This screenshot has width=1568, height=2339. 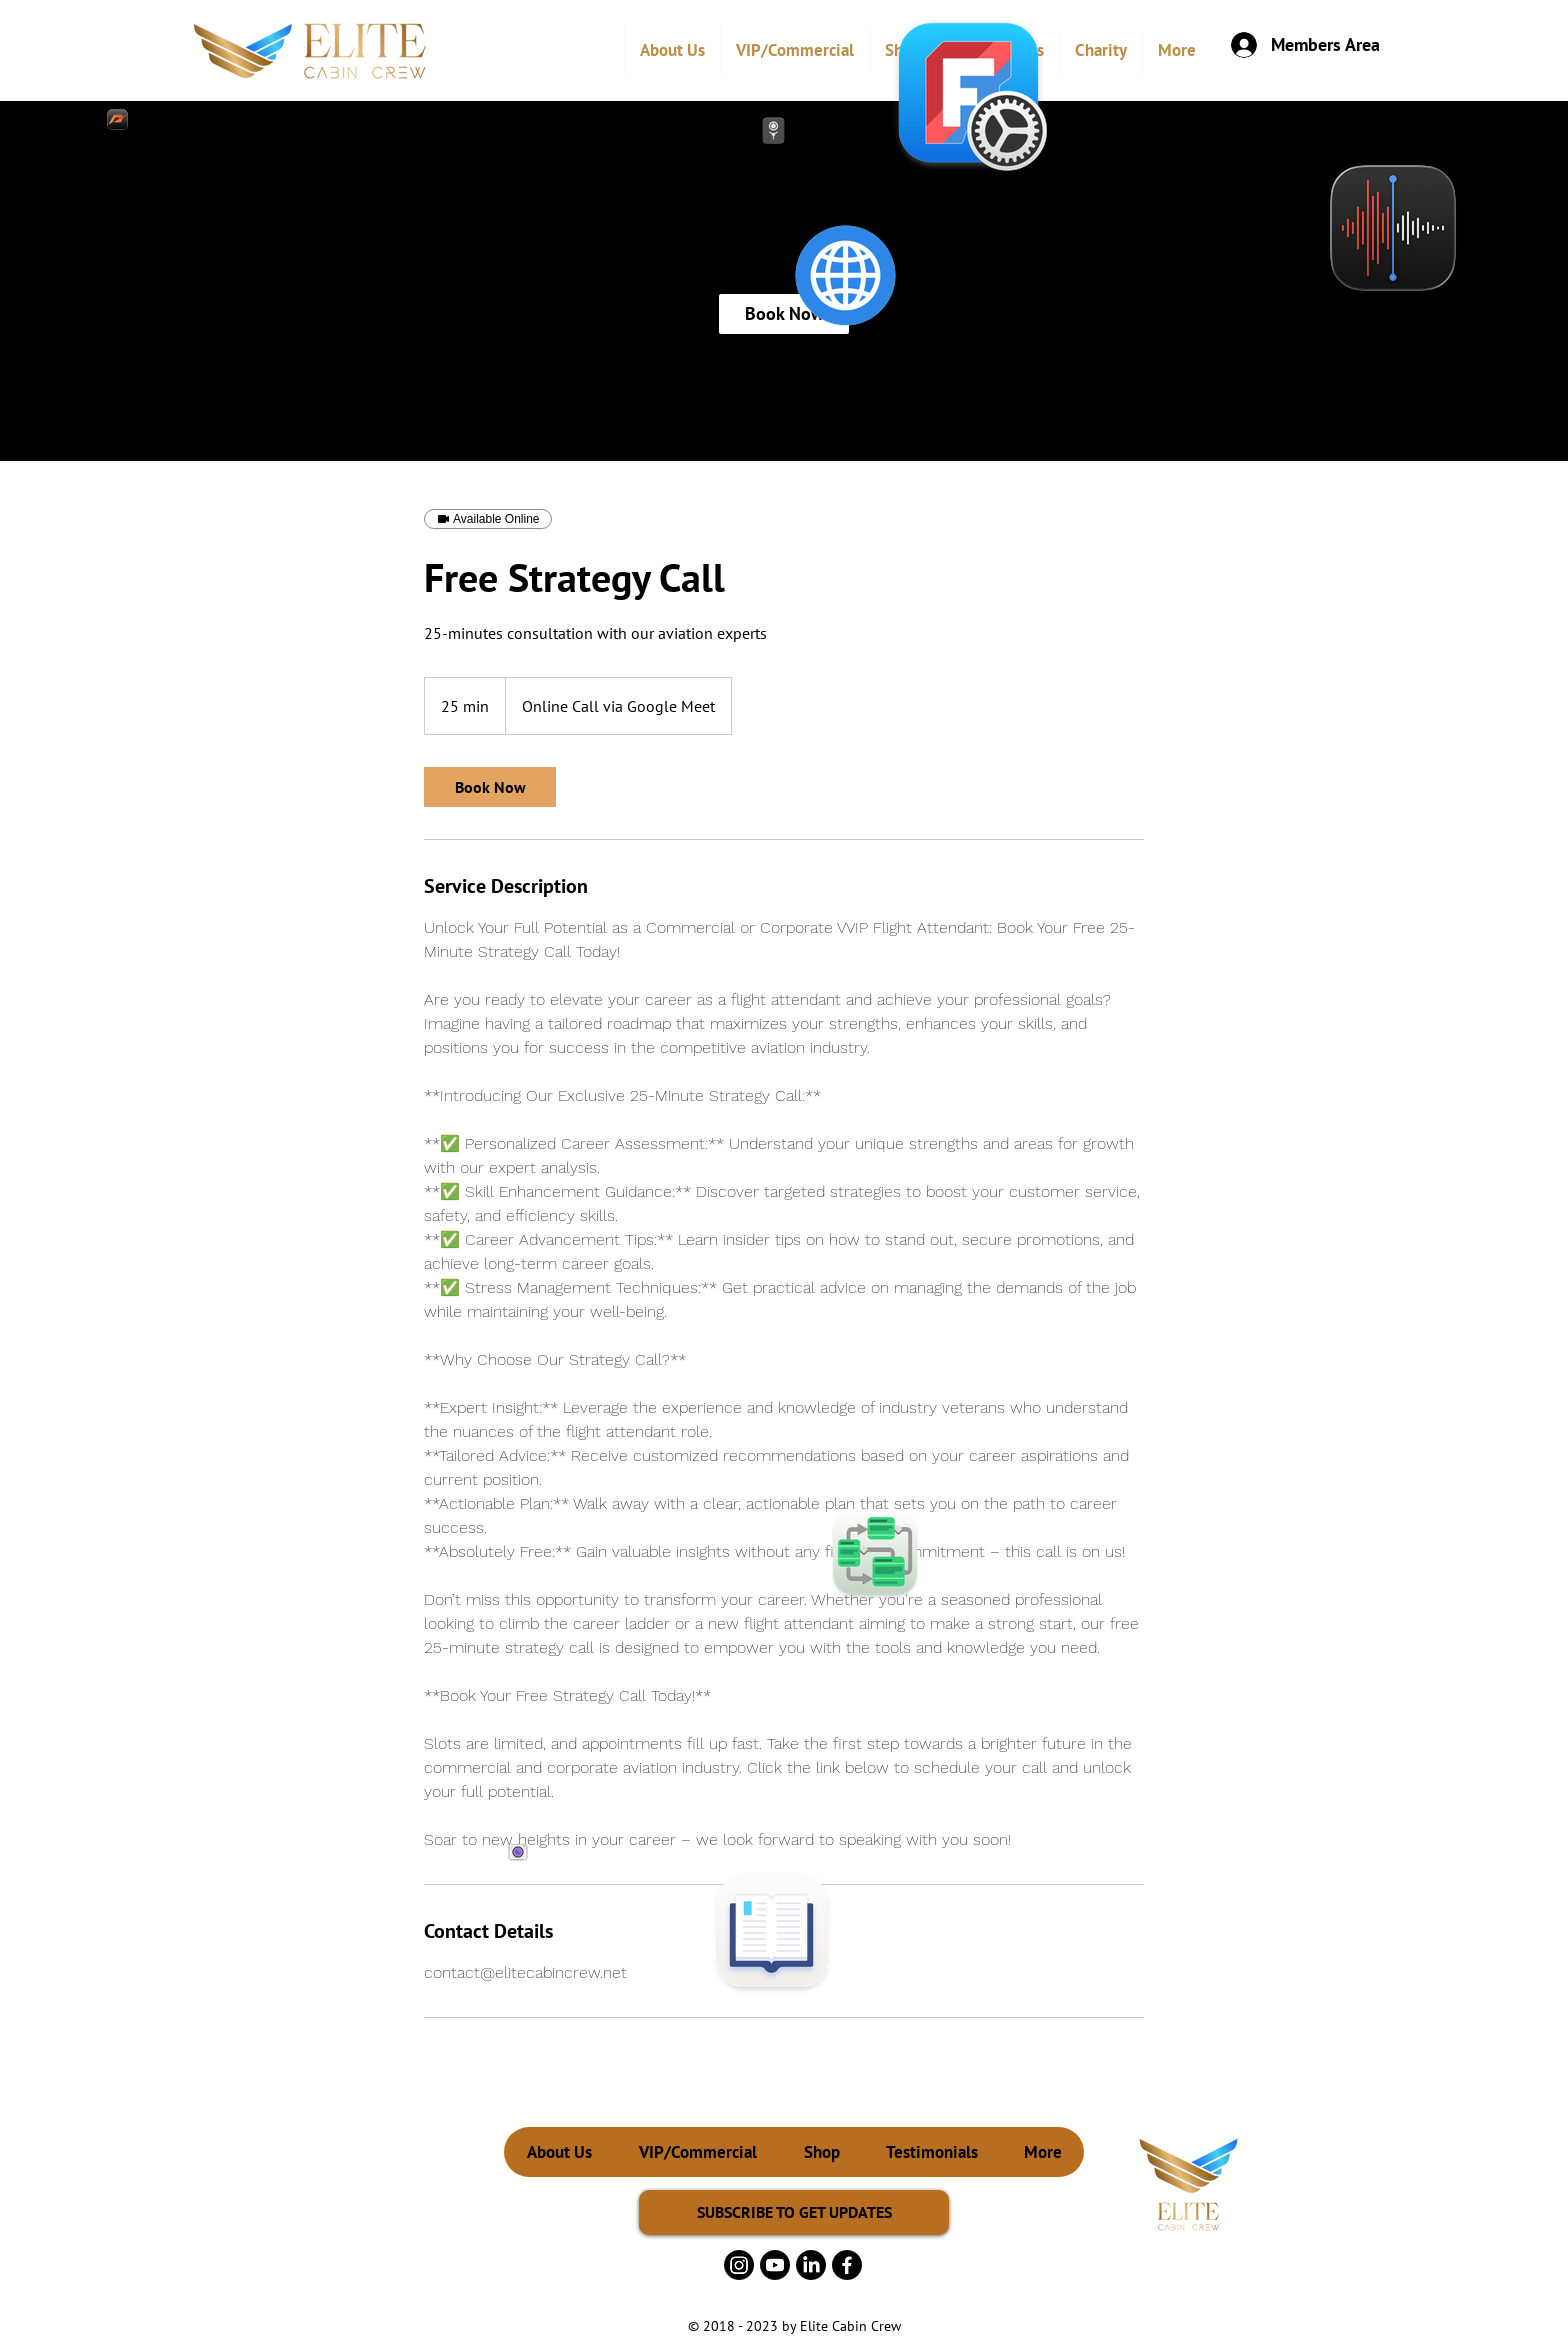 I want to click on open FreeCAD Link application, so click(x=968, y=92).